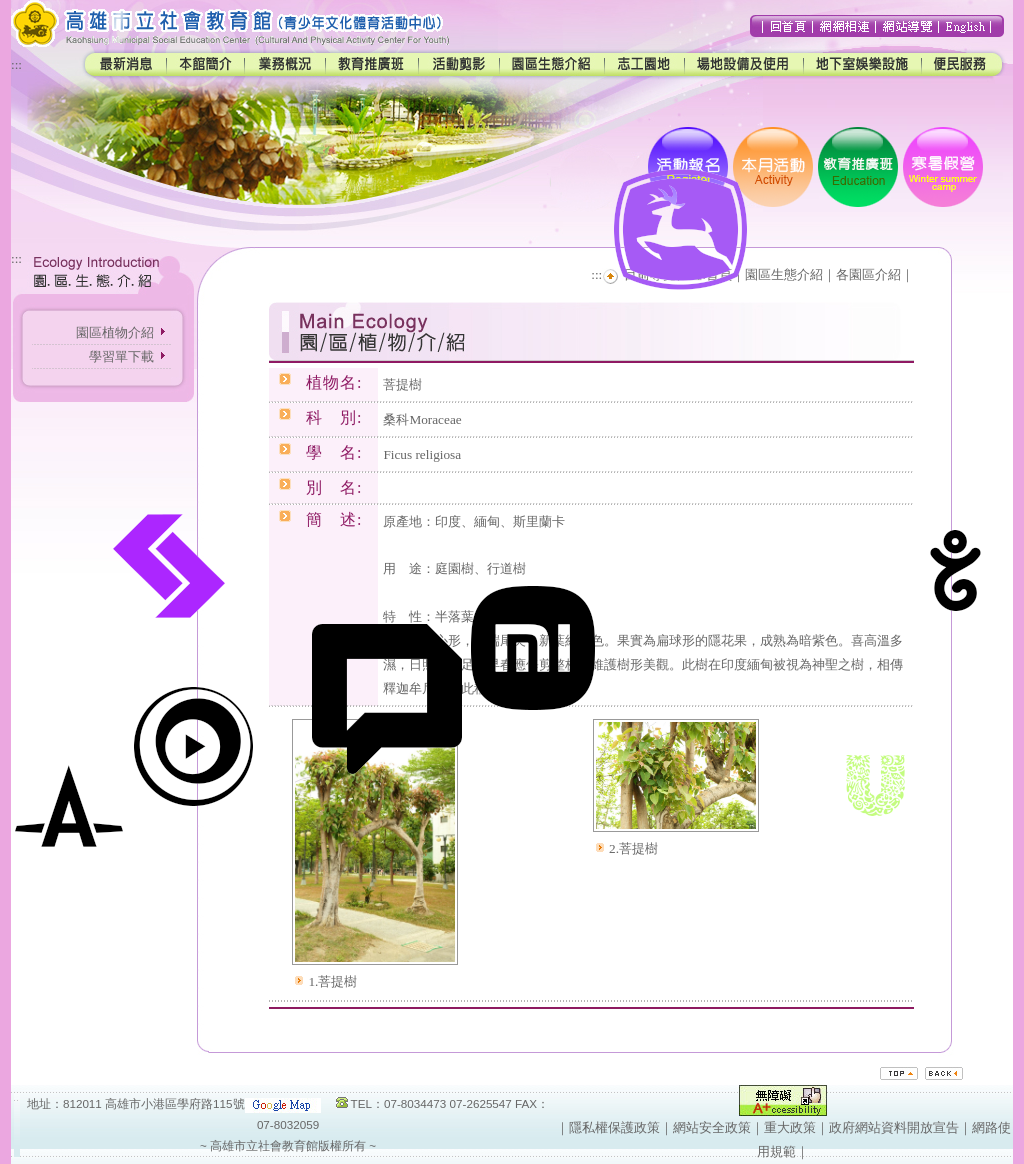 The image size is (1024, 1164). What do you see at coordinates (69, 806) in the screenshot?
I see `autoprefixer CSS tool logo` at bounding box center [69, 806].